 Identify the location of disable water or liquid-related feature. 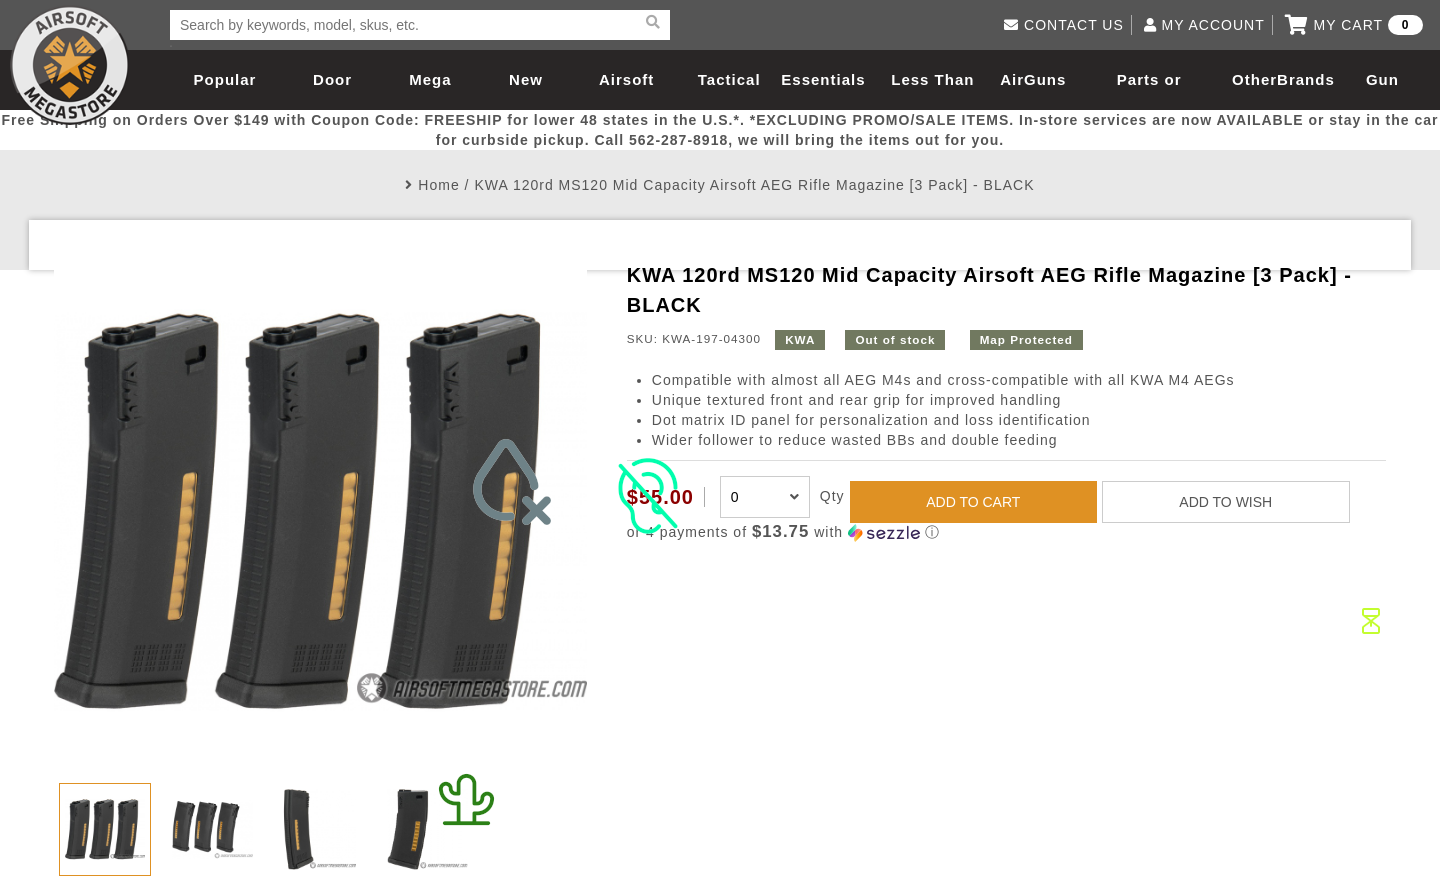
(506, 480).